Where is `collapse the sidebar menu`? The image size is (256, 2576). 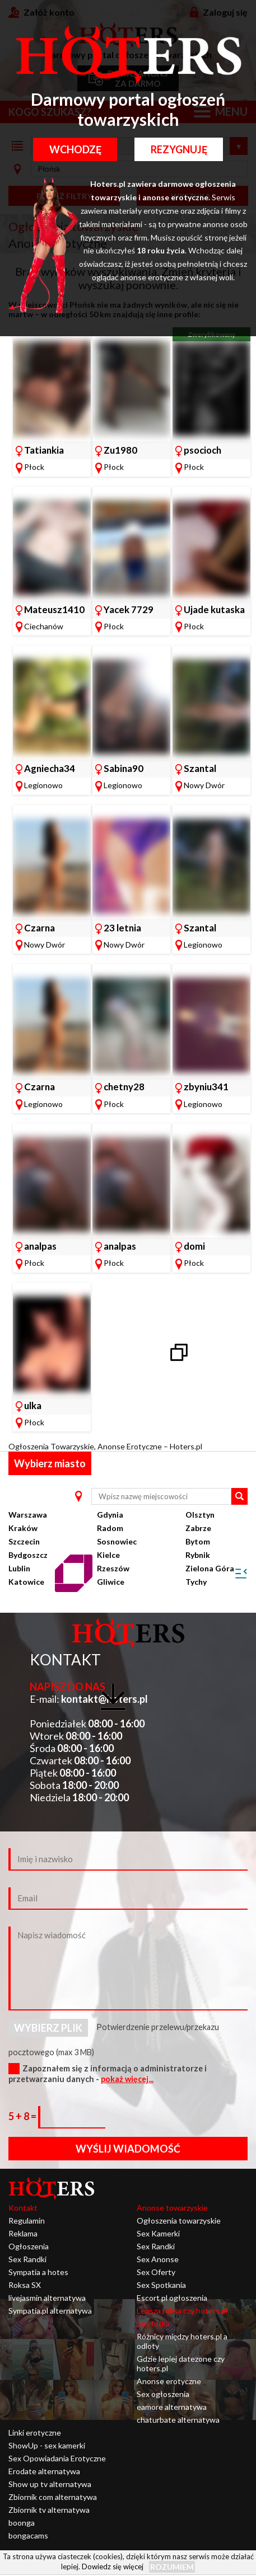 collapse the sidebar menu is located at coordinates (241, 1574).